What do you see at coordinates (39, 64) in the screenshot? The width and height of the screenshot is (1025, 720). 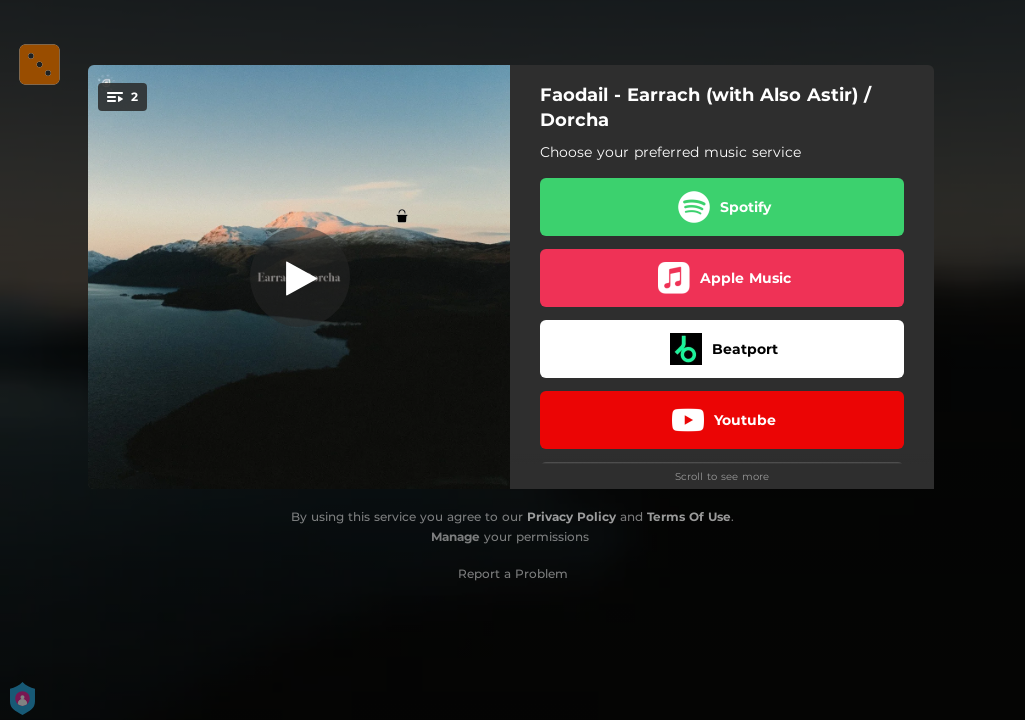 I see `randomize or shuffle content` at bounding box center [39, 64].